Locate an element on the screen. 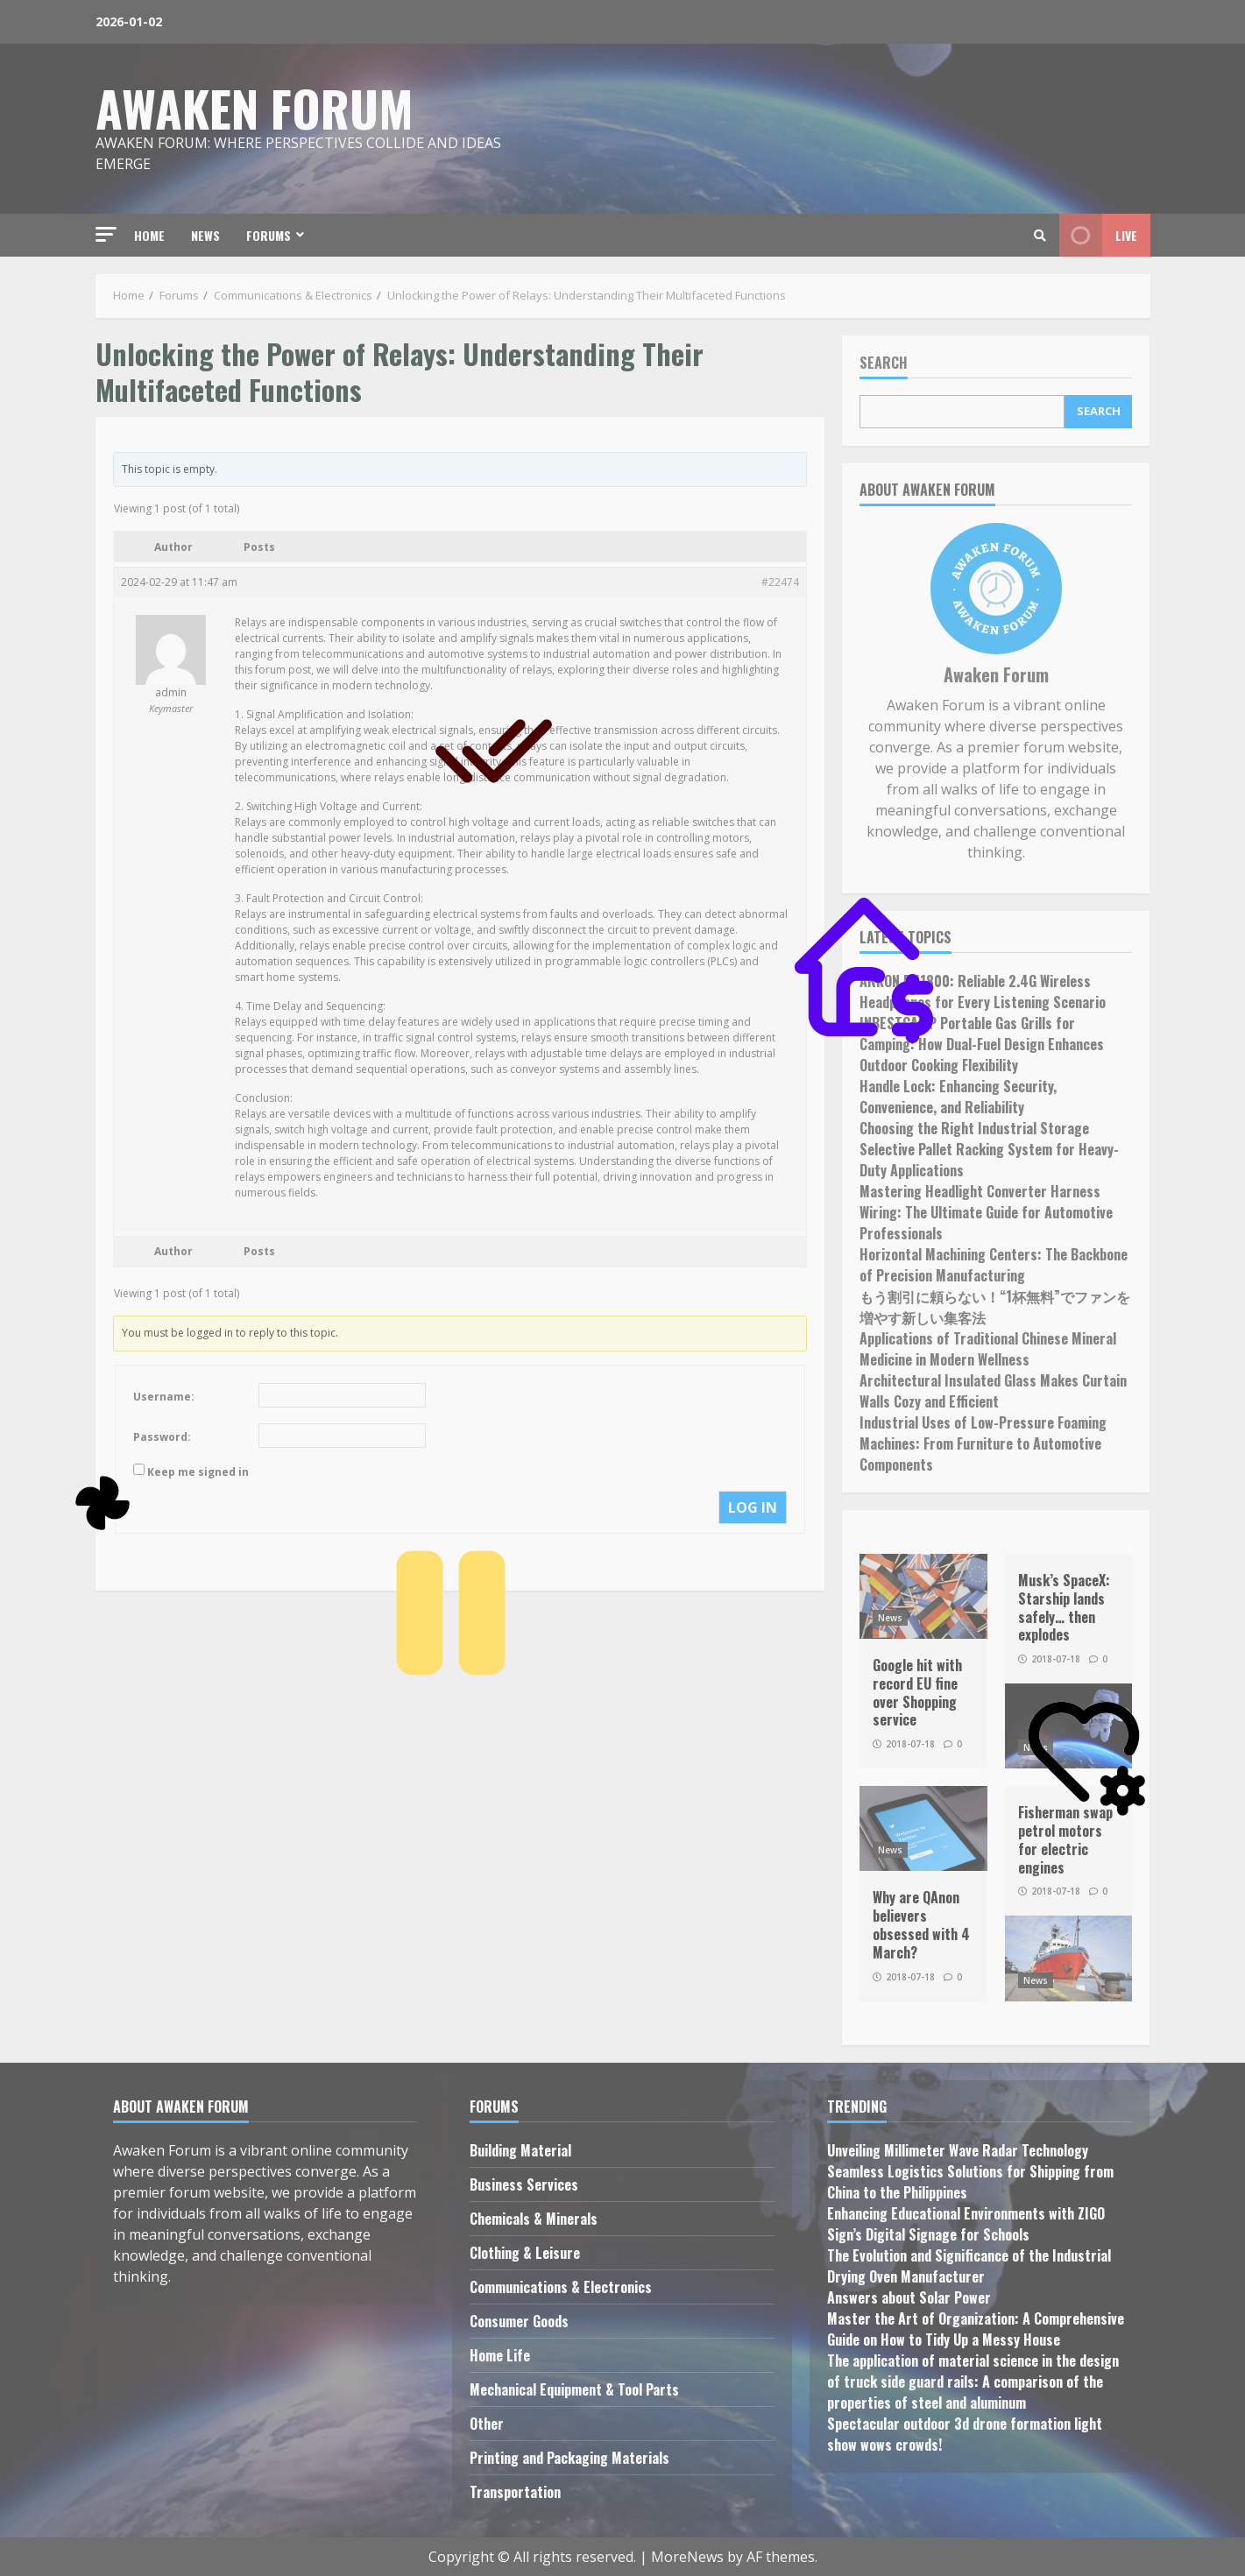 The image size is (1245, 2576). access wind or renewable energy settings is located at coordinates (103, 1503).